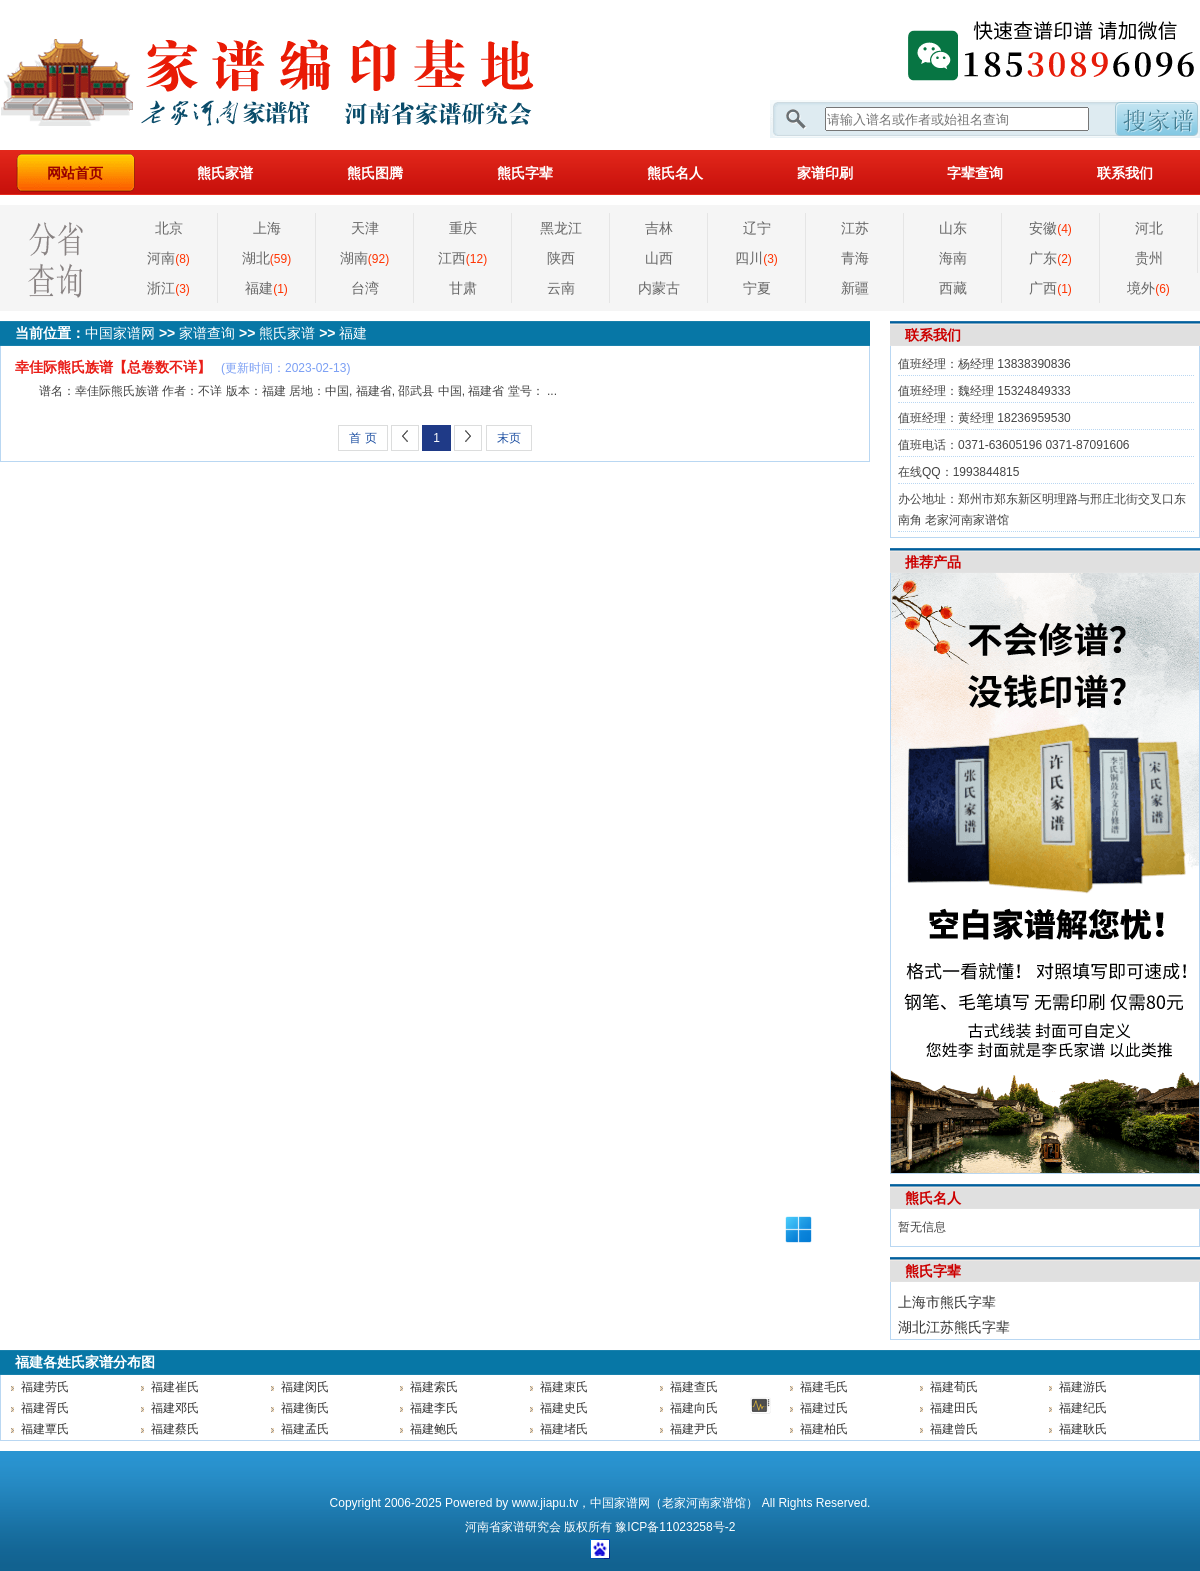  Describe the element at coordinates (798, 1229) in the screenshot. I see `open the Windows start menu` at that location.